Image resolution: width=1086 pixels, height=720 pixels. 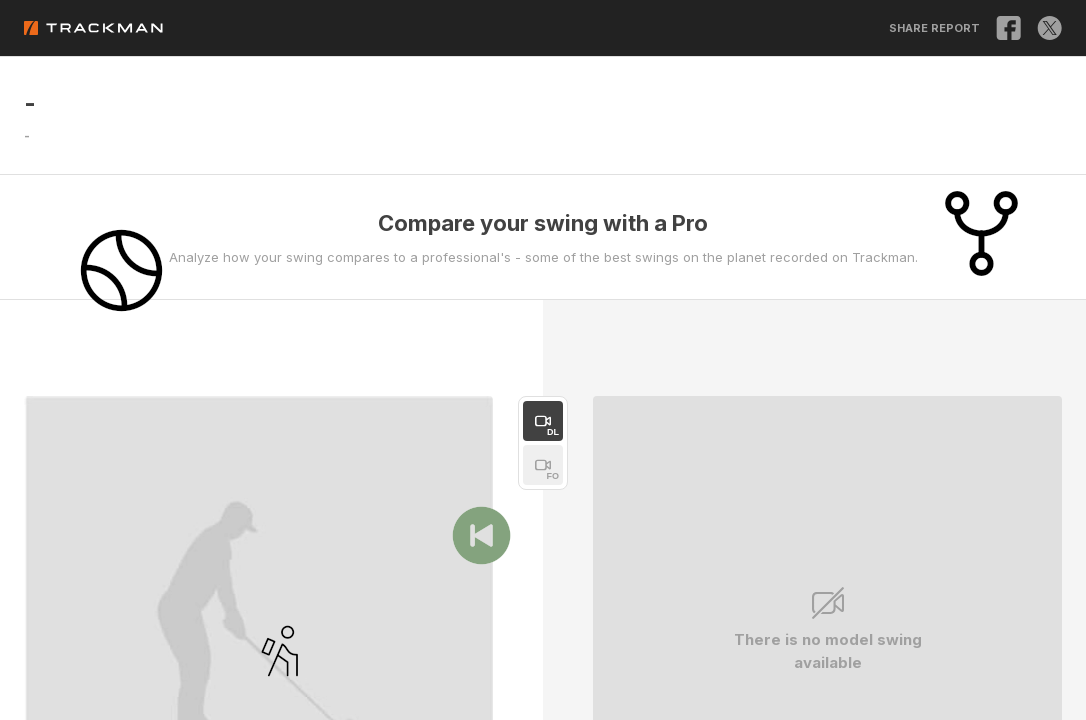 What do you see at coordinates (981, 233) in the screenshot?
I see `view git branch network or commit history` at bounding box center [981, 233].